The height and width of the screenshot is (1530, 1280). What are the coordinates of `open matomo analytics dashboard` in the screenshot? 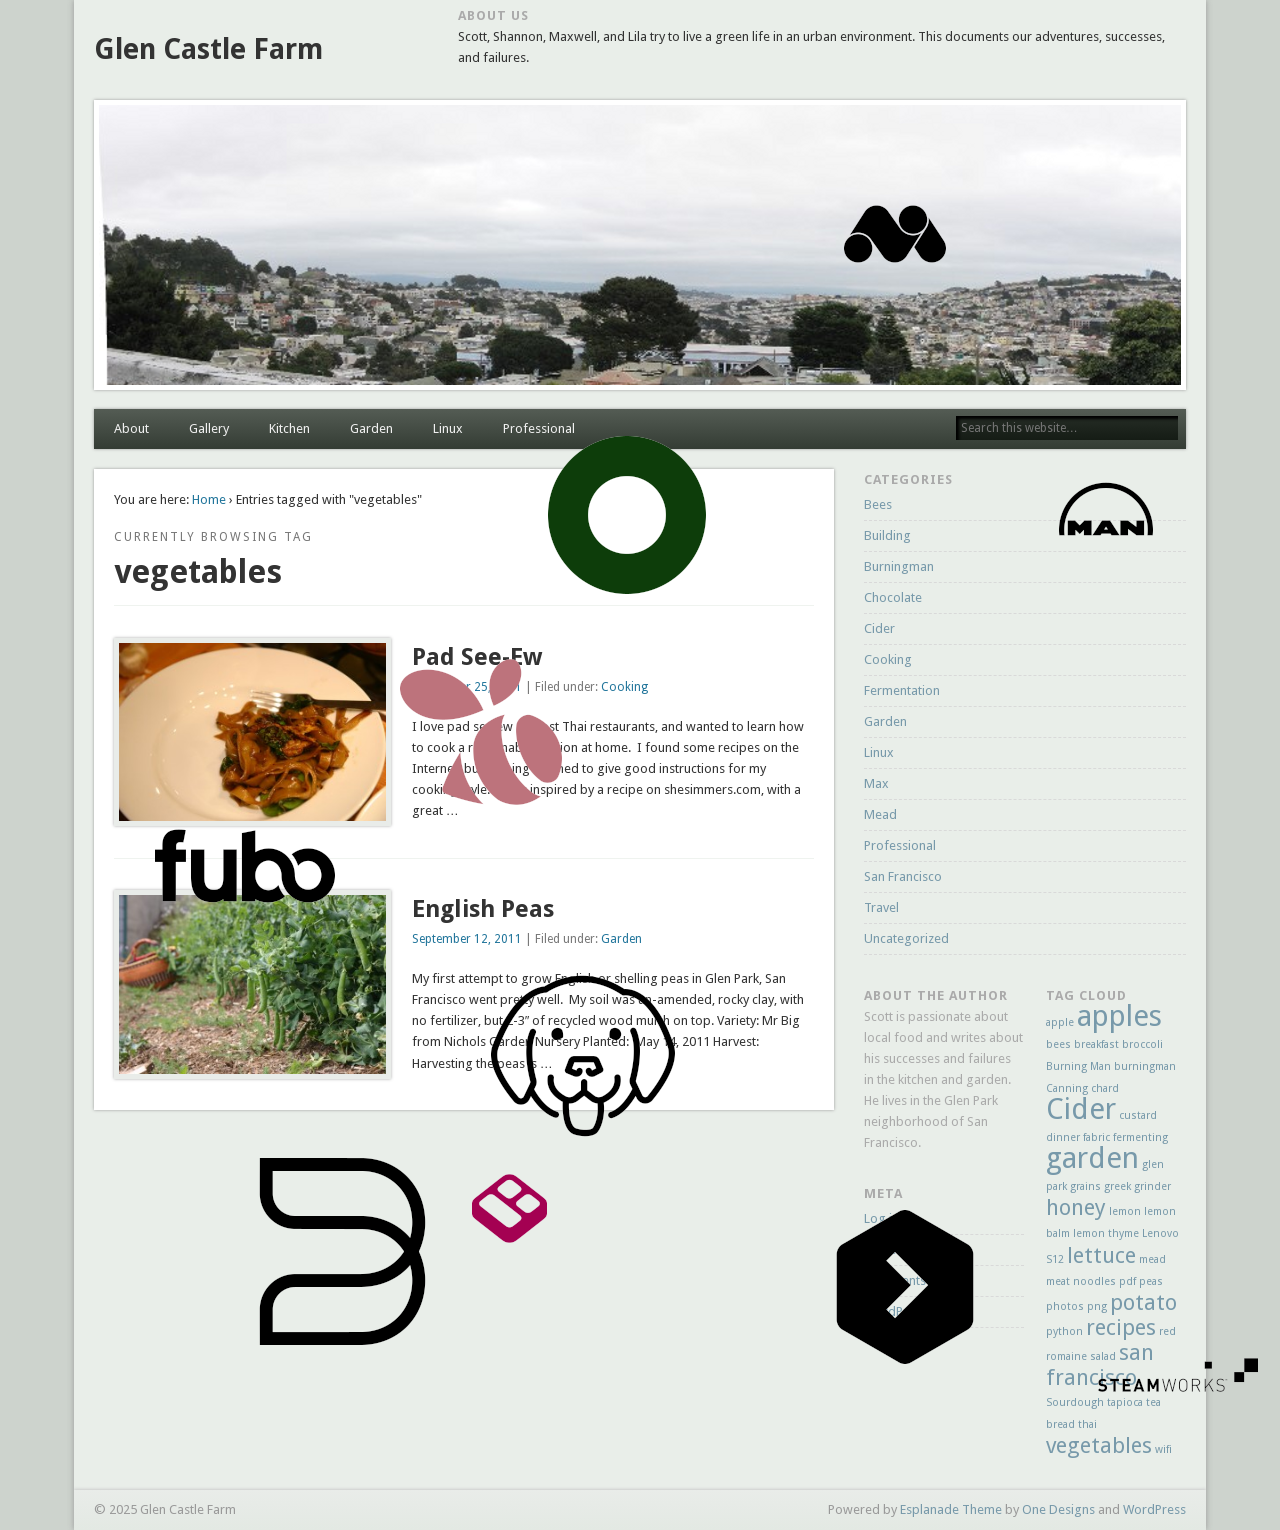 It's located at (895, 234).